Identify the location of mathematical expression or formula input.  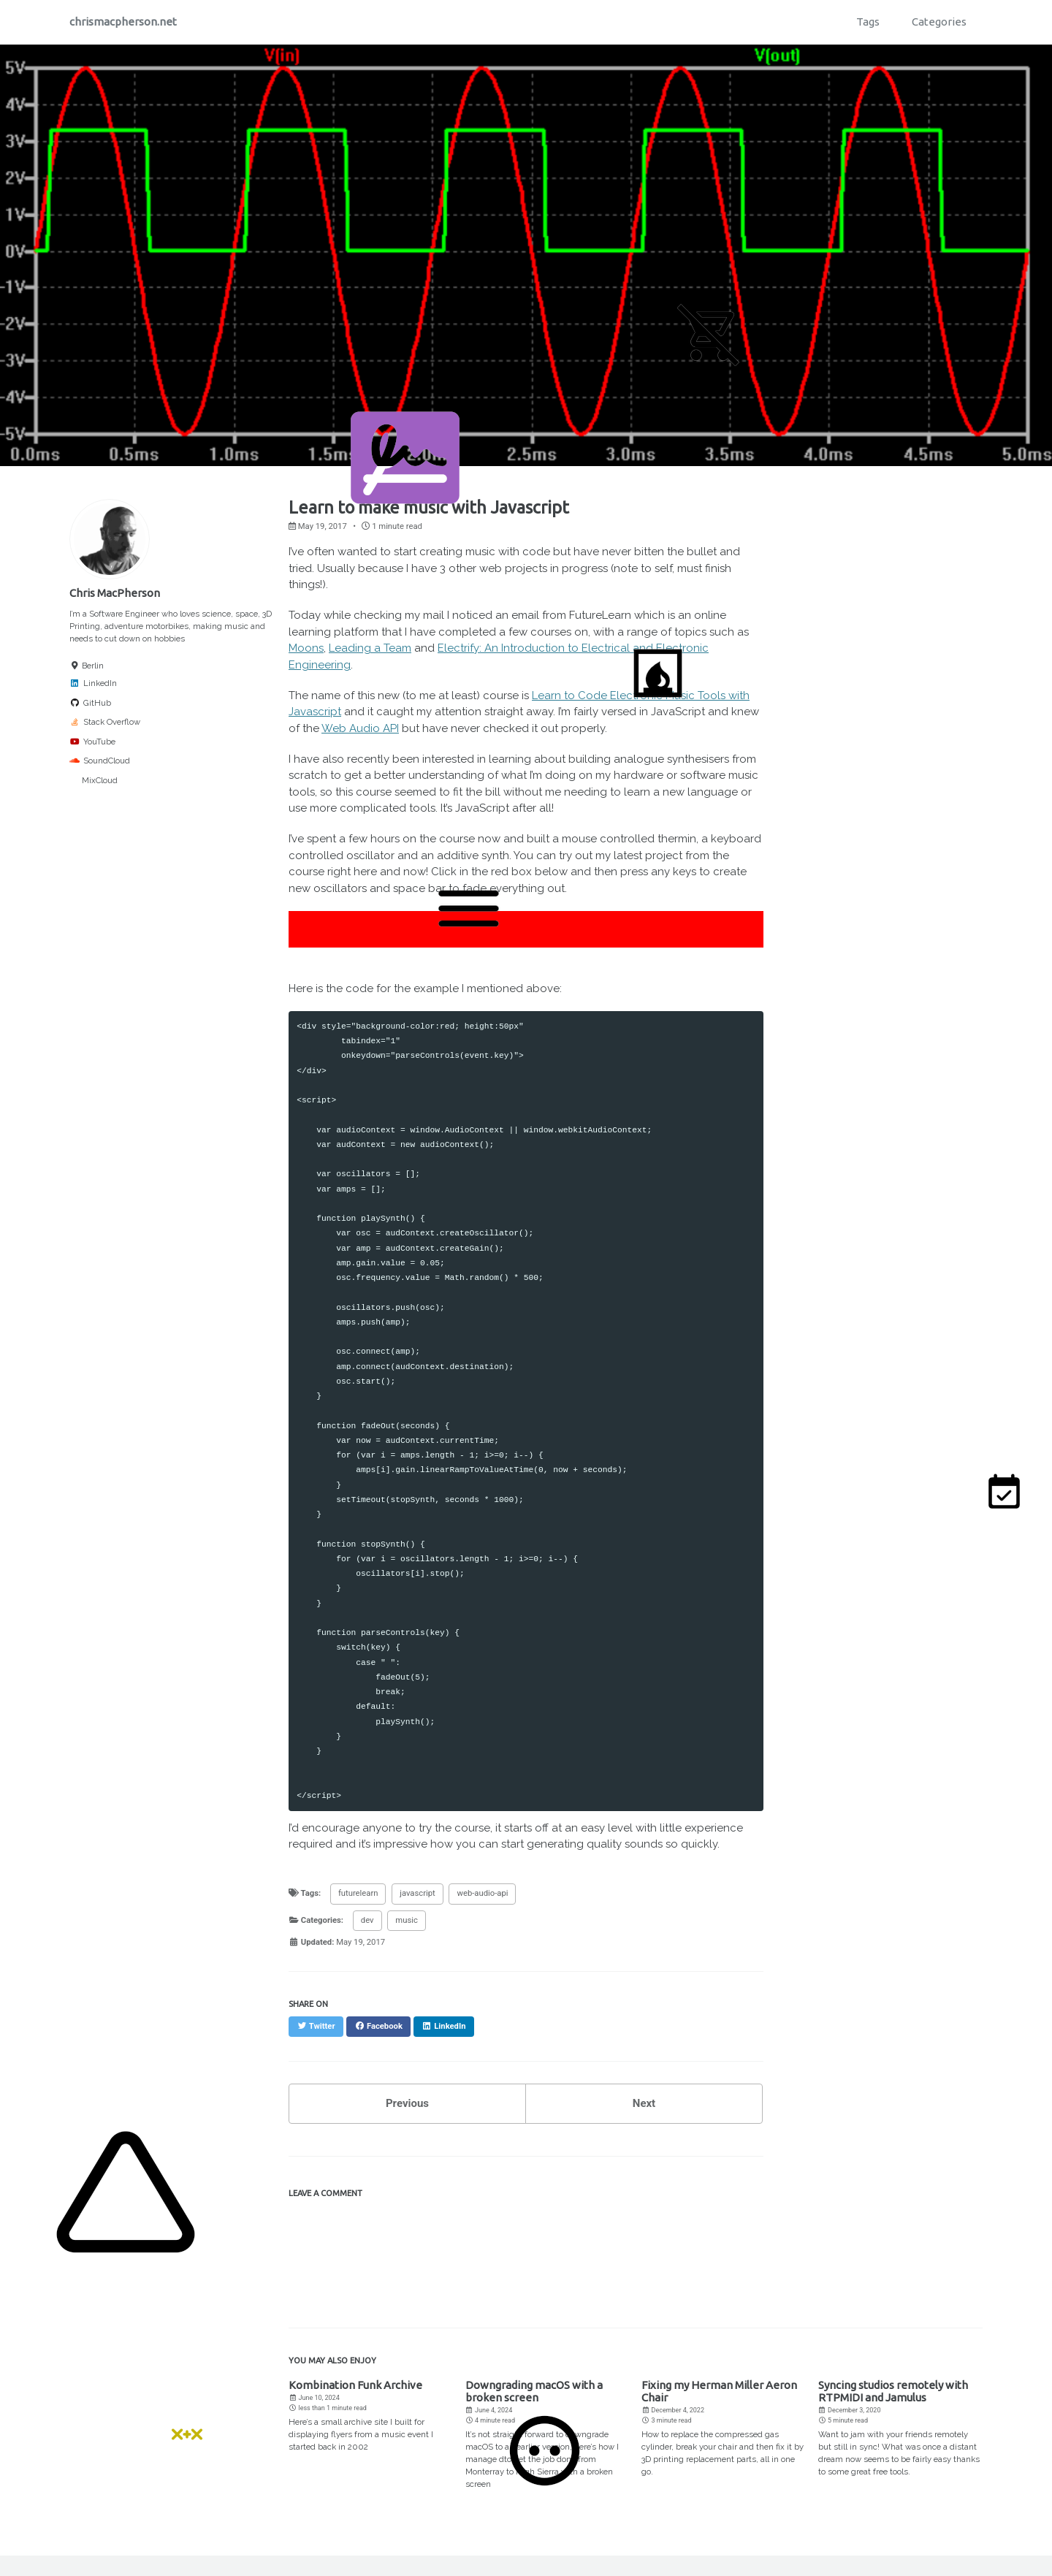
(187, 2434).